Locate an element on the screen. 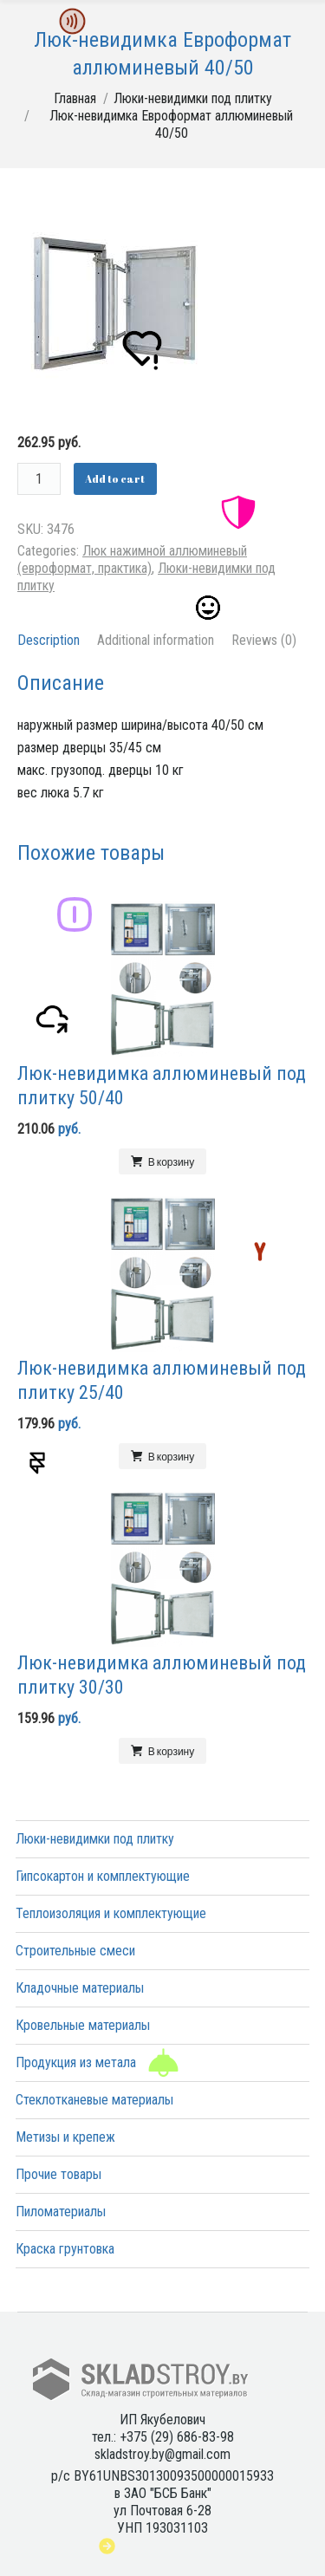 The height and width of the screenshot is (2576, 325). indicates partial security or protection status is located at coordinates (238, 512).